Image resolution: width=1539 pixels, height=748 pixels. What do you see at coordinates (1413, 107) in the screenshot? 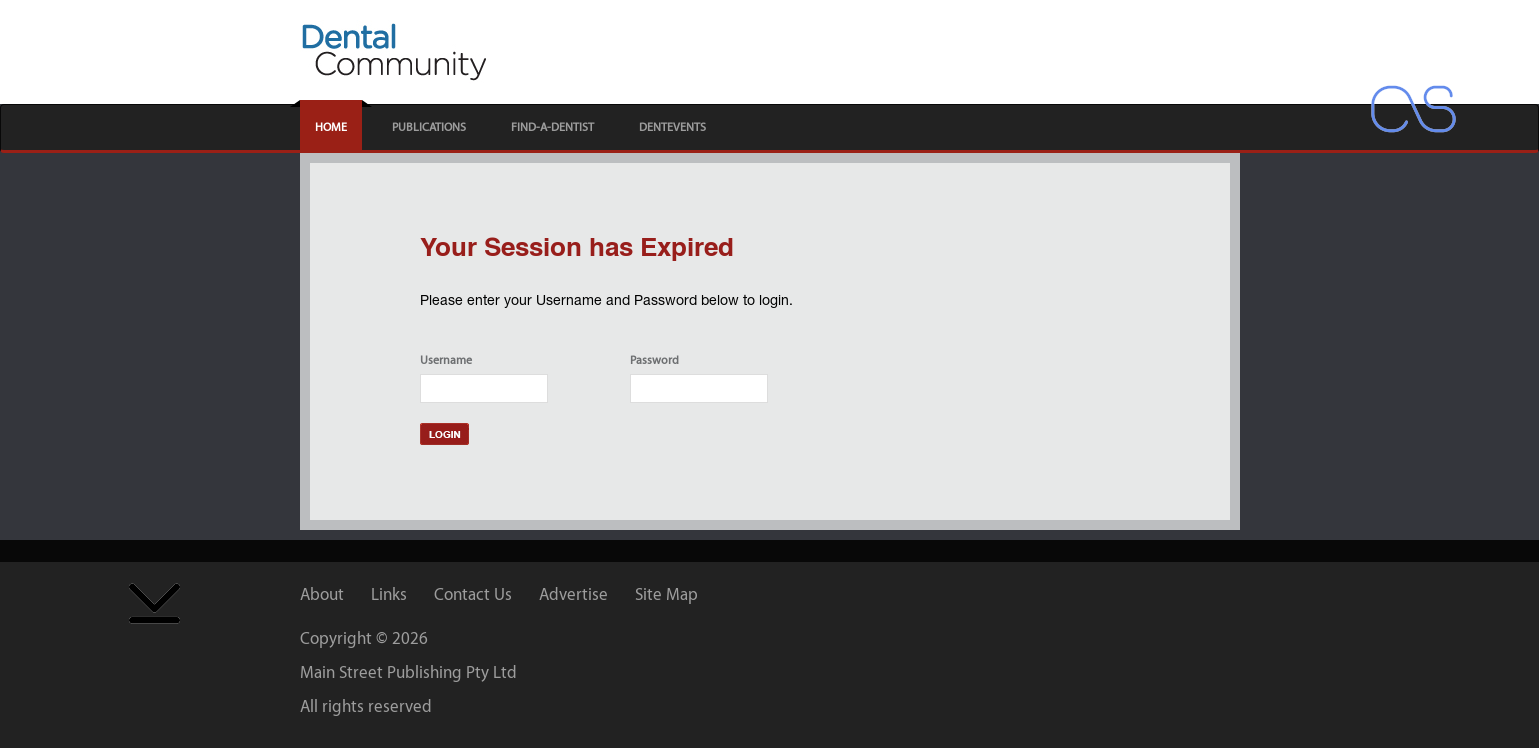
I see `connect to your Last.fm account` at bounding box center [1413, 107].